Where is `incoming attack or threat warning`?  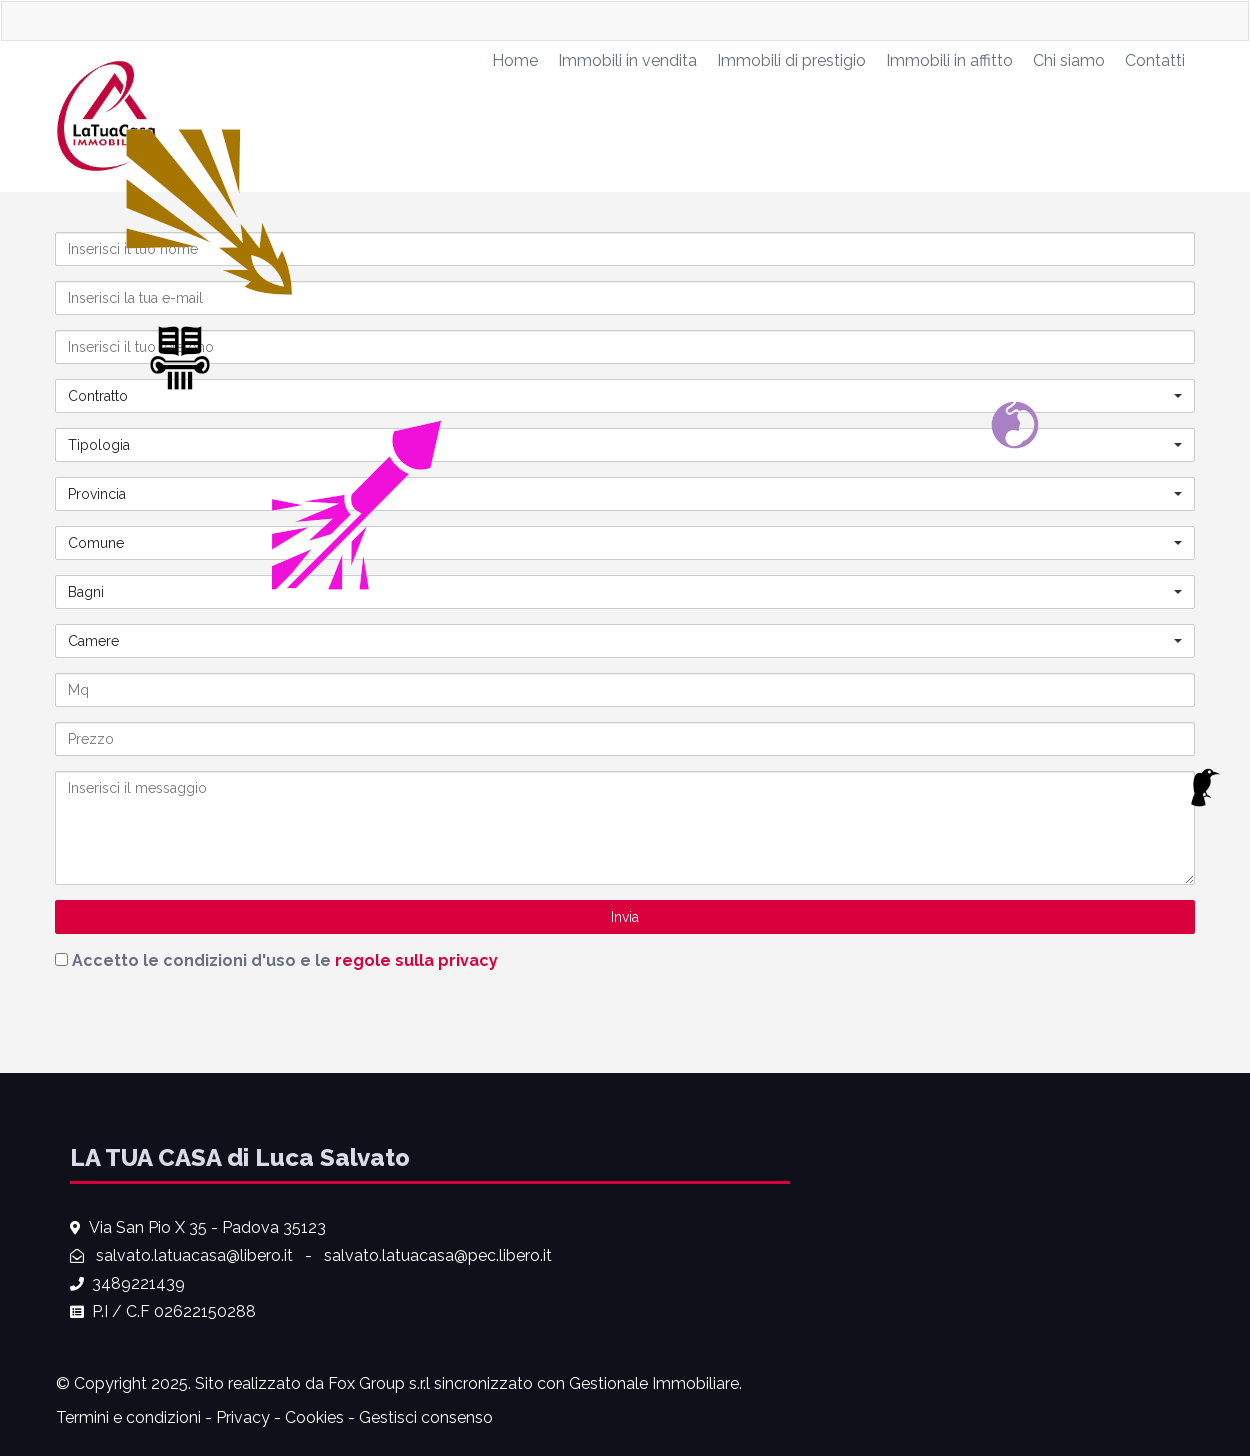
incoming attack or threat warning is located at coordinates (209, 212).